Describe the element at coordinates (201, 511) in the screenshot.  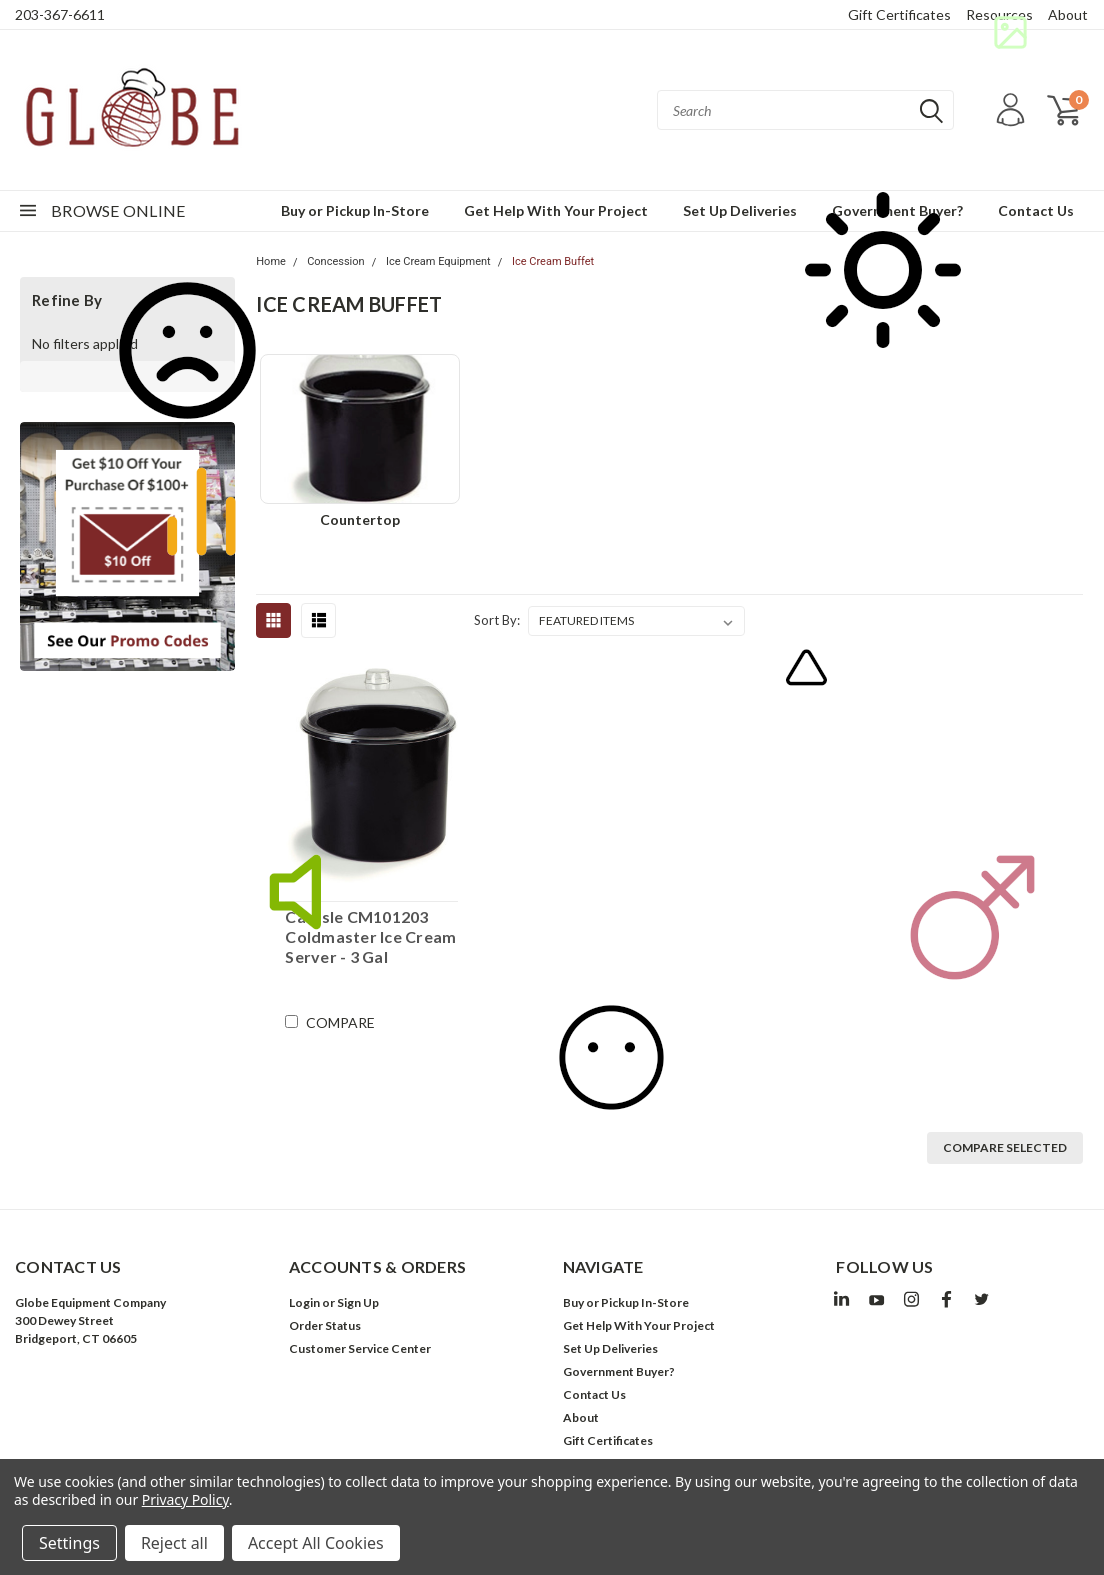
I see `view analytics or statistics` at that location.